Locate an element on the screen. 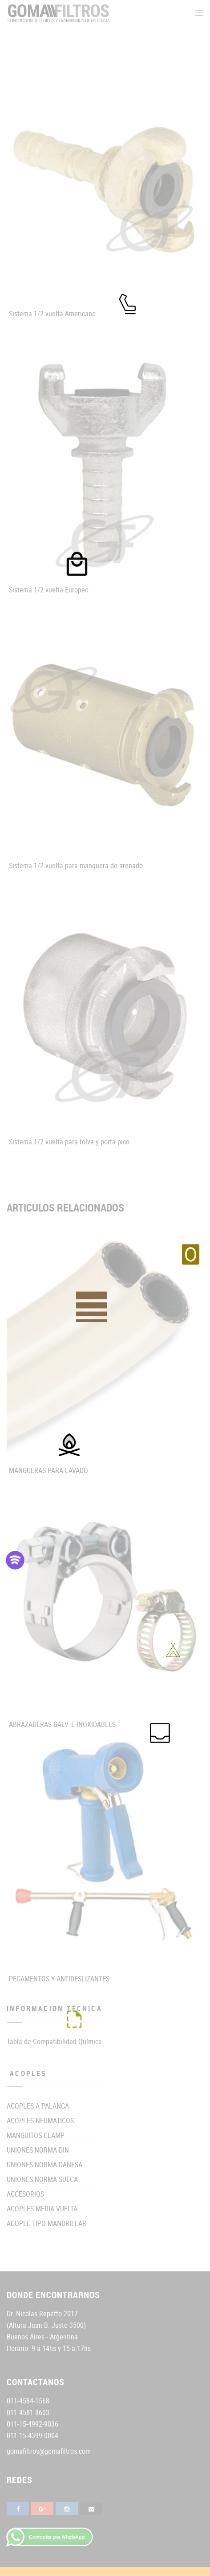 This screenshot has width=210, height=2576. indicates zero or no items is located at coordinates (190, 1254).